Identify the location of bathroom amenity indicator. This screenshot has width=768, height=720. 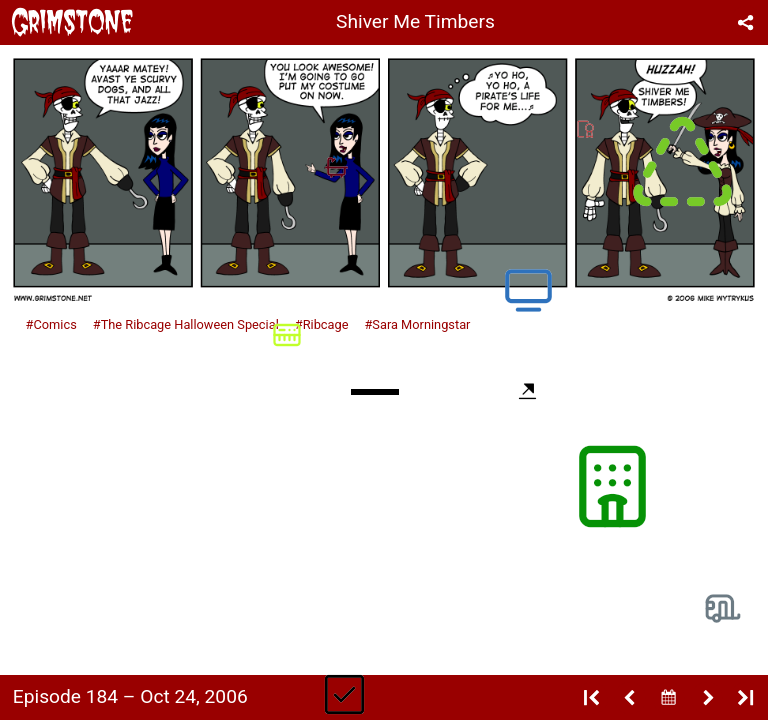
(336, 167).